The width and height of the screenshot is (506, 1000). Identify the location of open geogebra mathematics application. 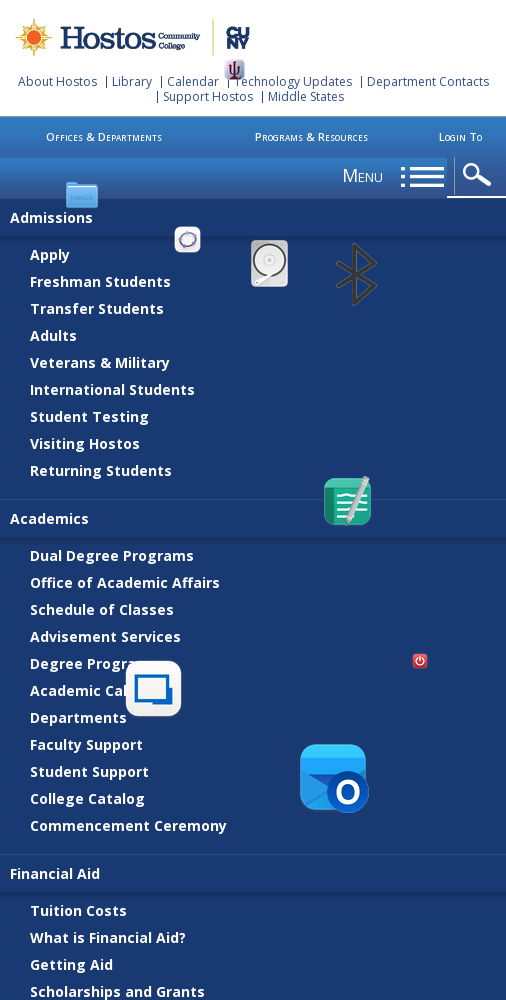
(187, 239).